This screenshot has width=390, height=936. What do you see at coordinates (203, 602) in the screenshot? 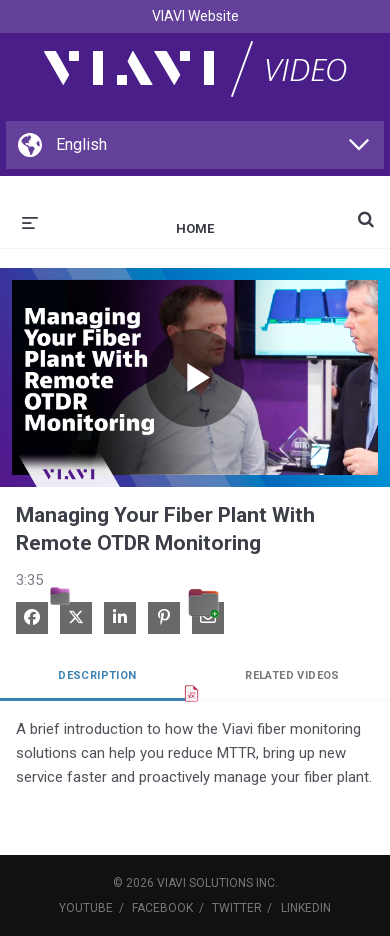
I see `create a new folder` at bounding box center [203, 602].